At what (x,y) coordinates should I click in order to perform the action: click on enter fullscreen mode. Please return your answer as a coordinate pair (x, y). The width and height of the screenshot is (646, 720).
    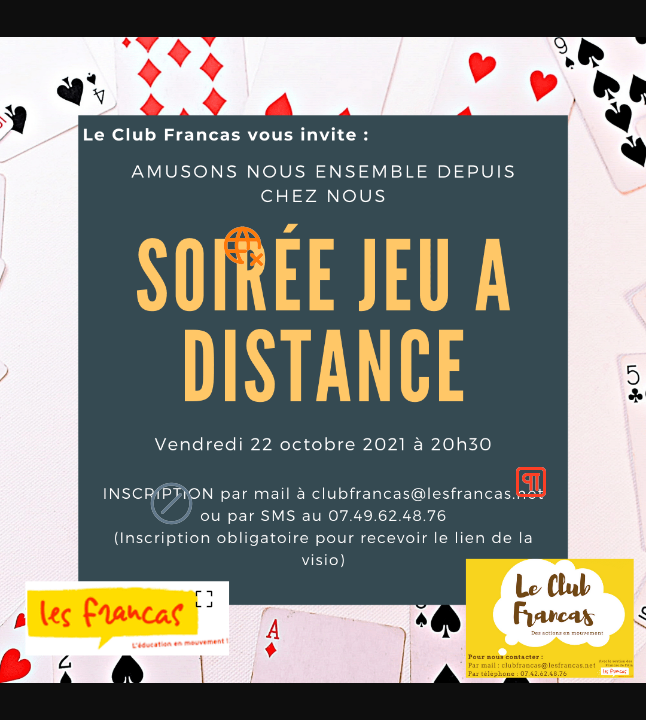
    Looking at the image, I should click on (204, 599).